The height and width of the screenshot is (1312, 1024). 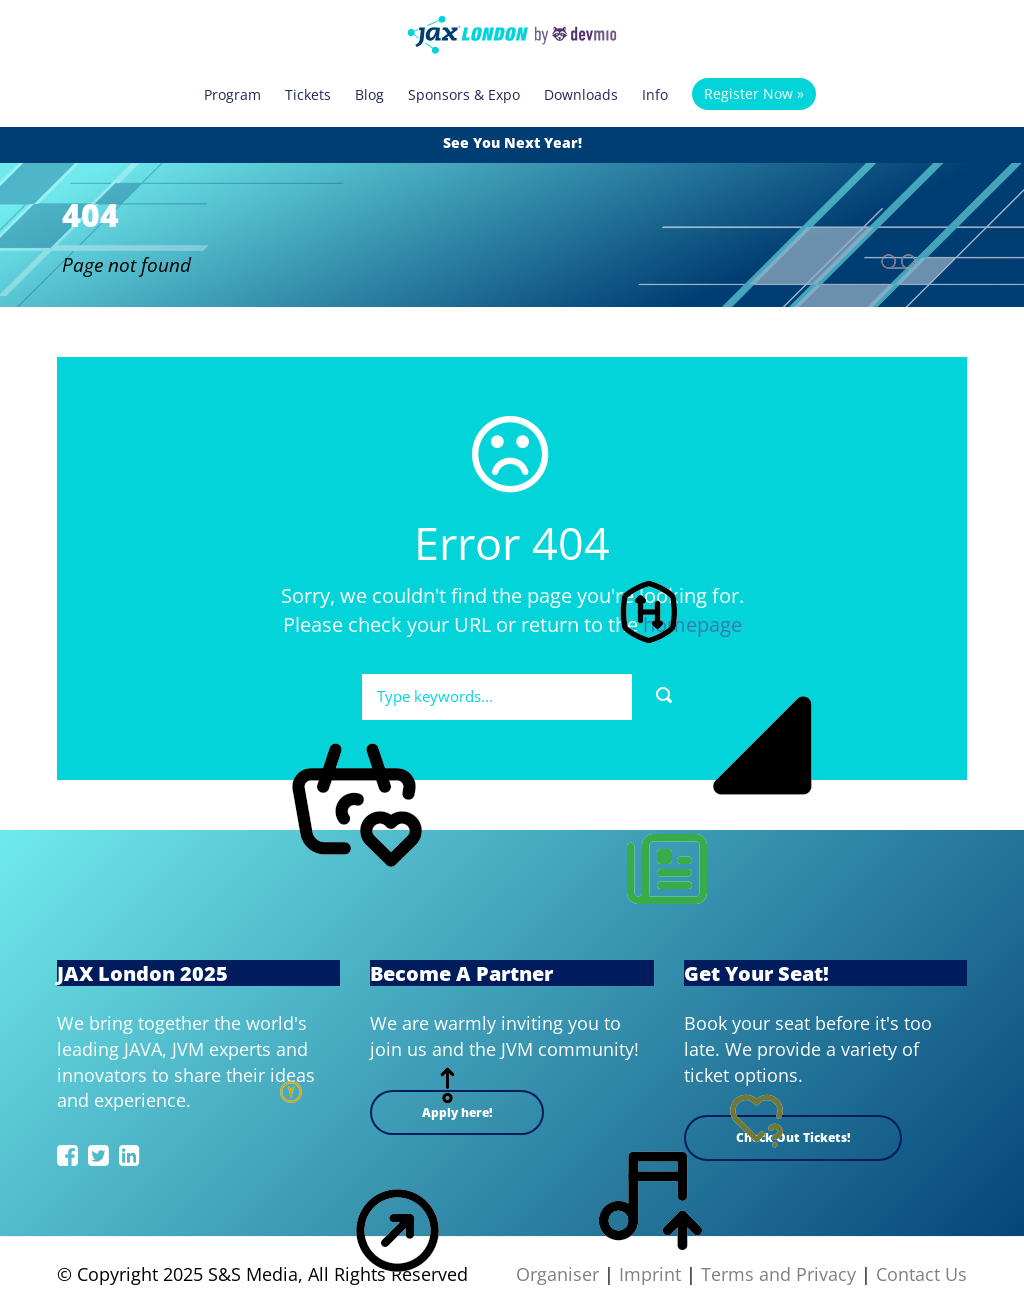 I want to click on move item up in a list or sequence, so click(x=447, y=1085).